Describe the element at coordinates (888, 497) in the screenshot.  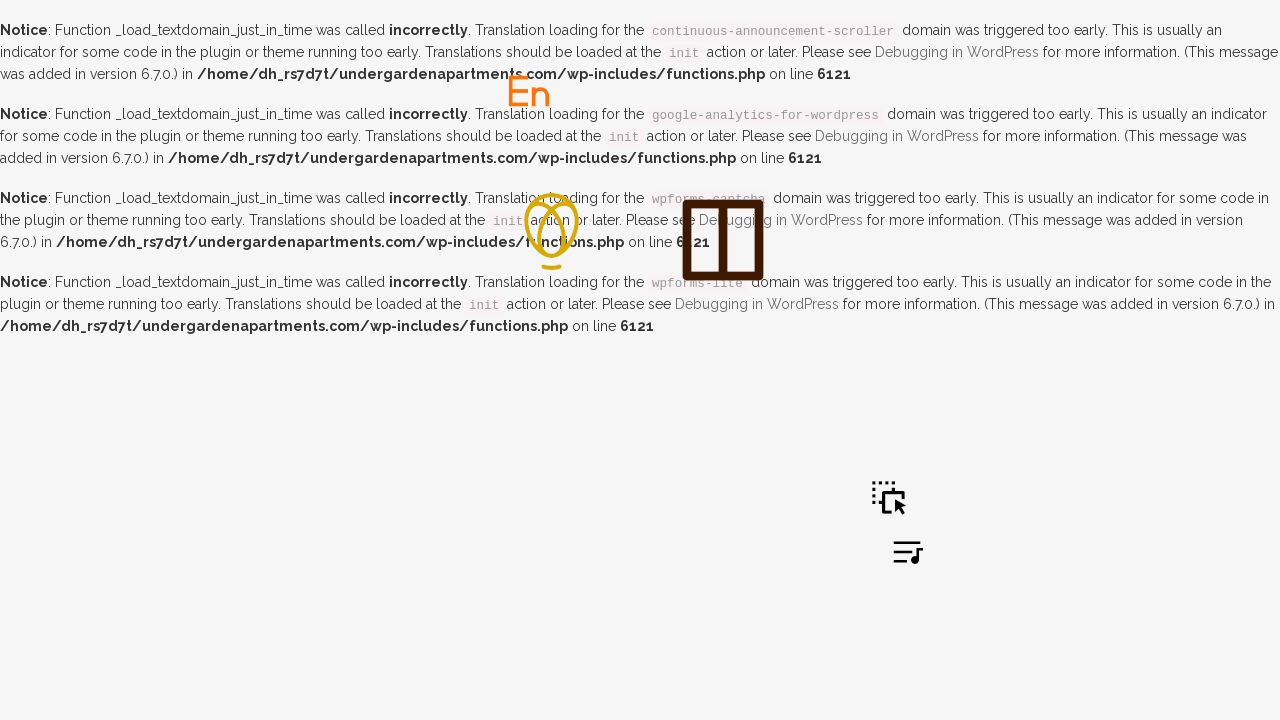
I see `drag and drop to rearrange items` at that location.